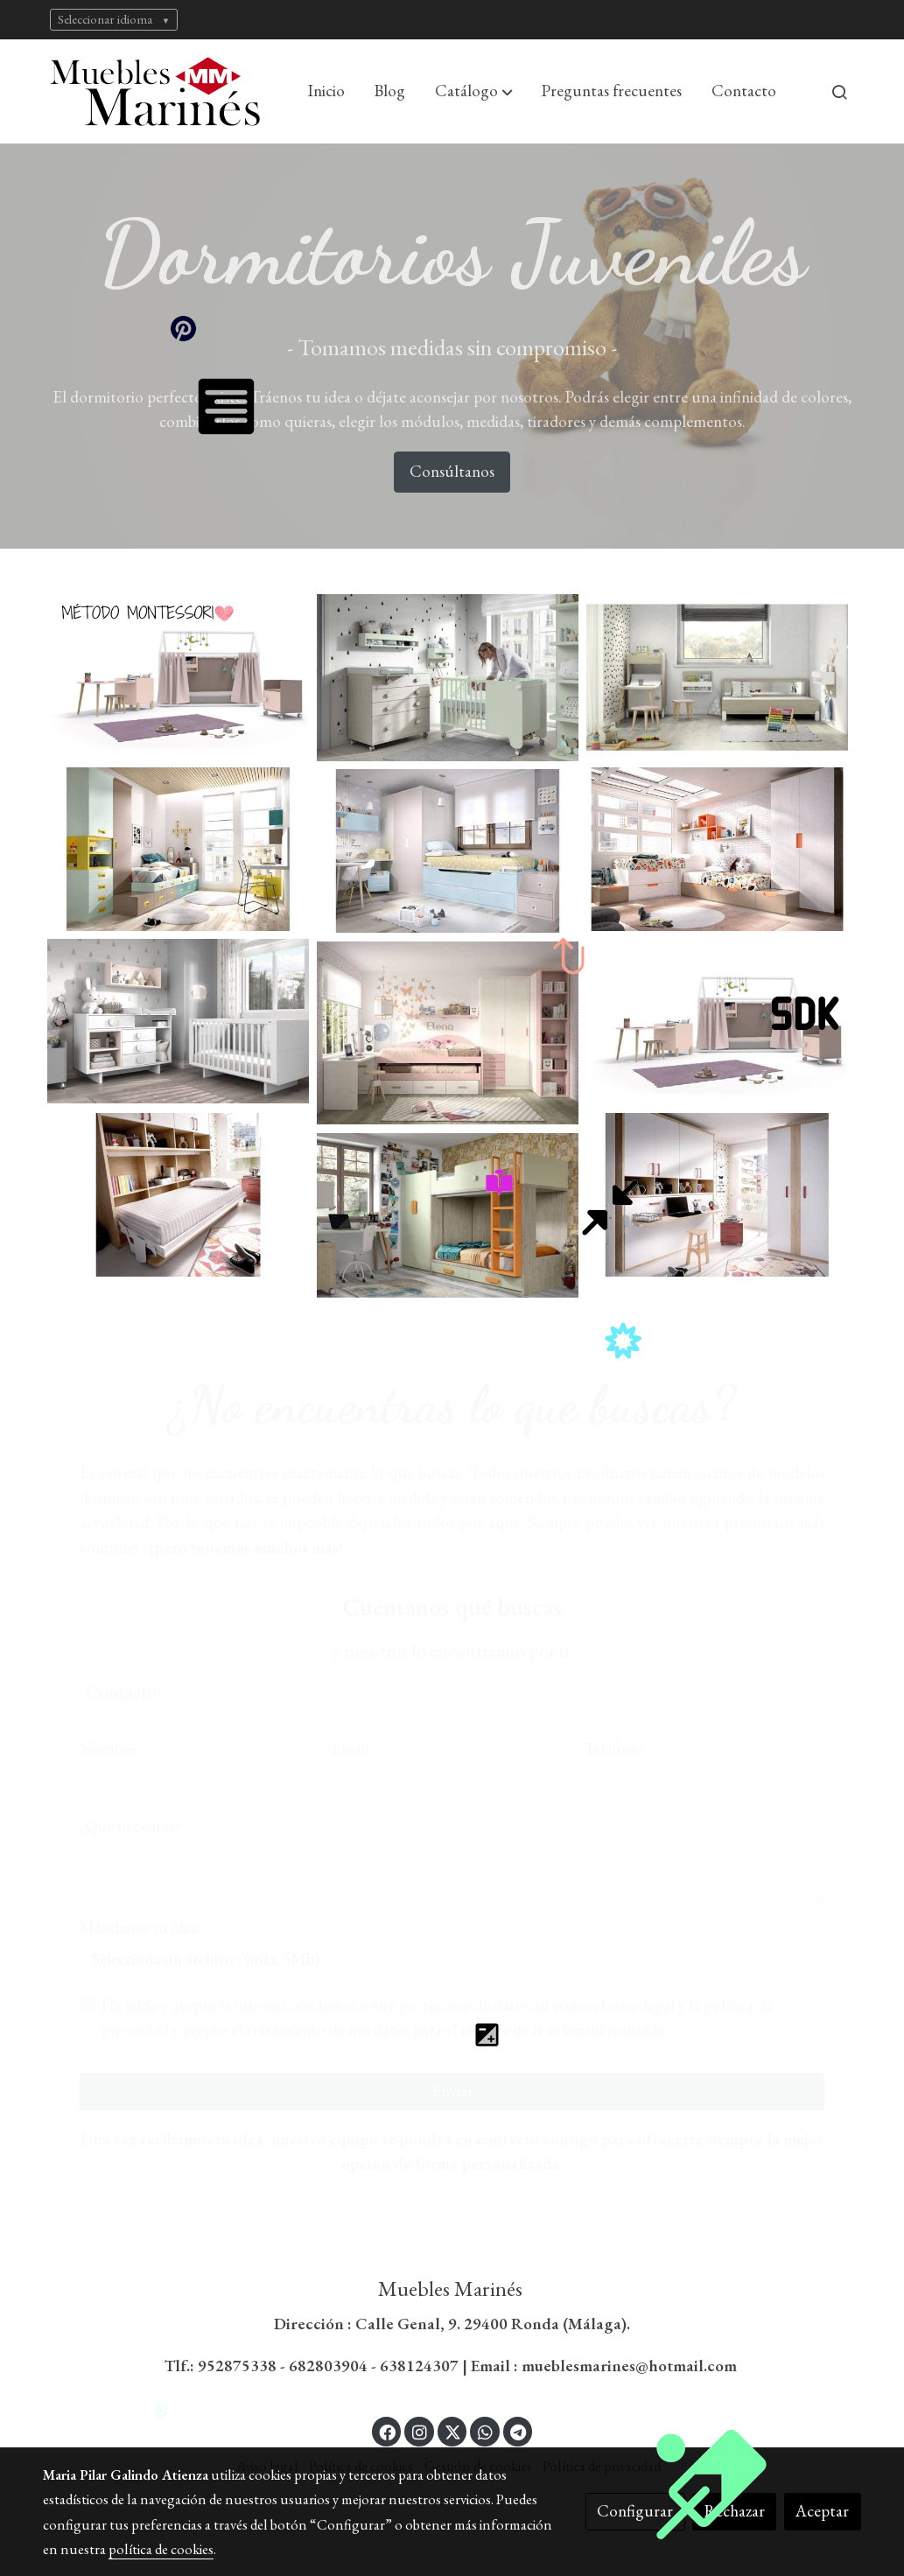 The image size is (904, 2576). What do you see at coordinates (499, 1181) in the screenshot?
I see `view user profile or contact details` at bounding box center [499, 1181].